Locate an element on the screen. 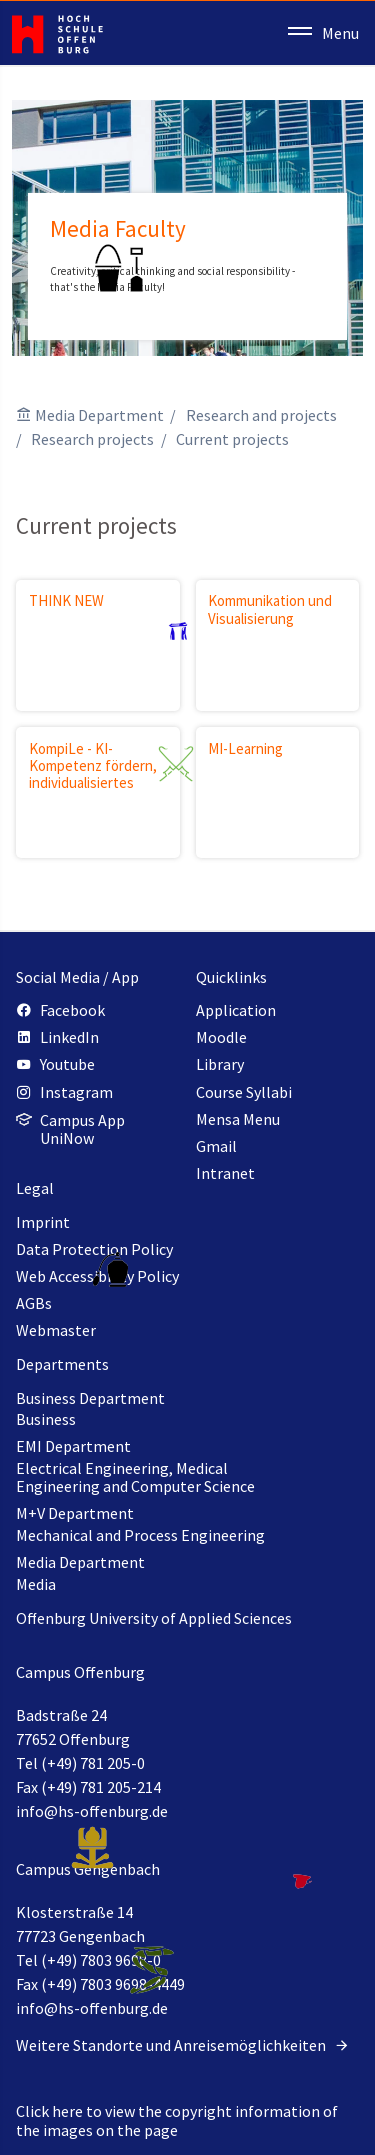 The width and height of the screenshot is (375, 2155). select spain as your country or region is located at coordinates (302, 1881).